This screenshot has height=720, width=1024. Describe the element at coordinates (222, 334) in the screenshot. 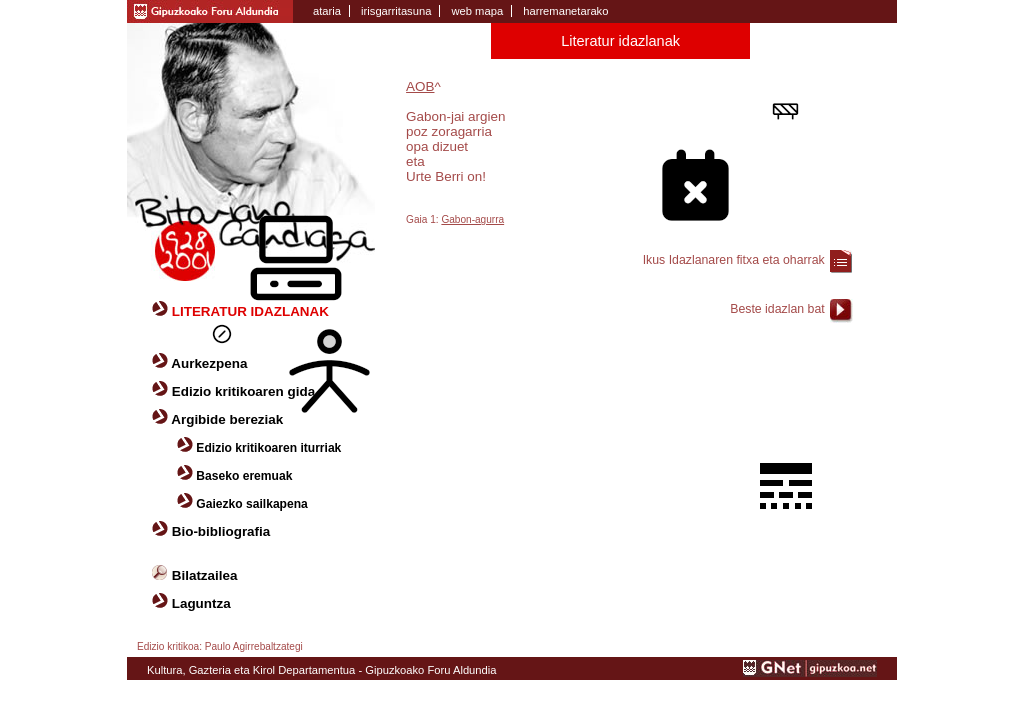

I see `indicates a forbidden or prohibited action` at that location.